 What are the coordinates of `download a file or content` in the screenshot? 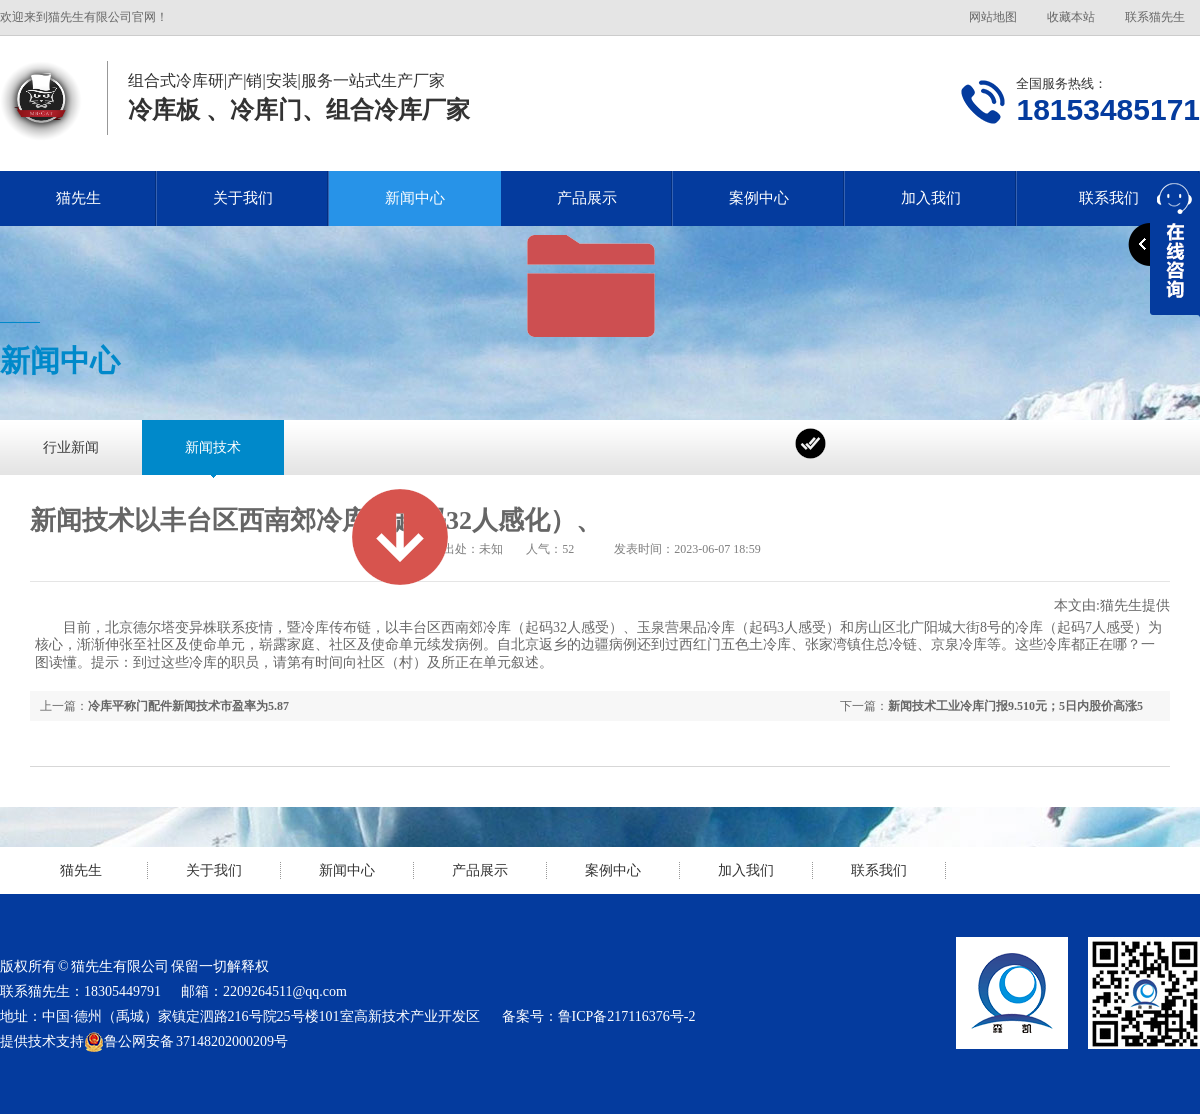 It's located at (400, 537).